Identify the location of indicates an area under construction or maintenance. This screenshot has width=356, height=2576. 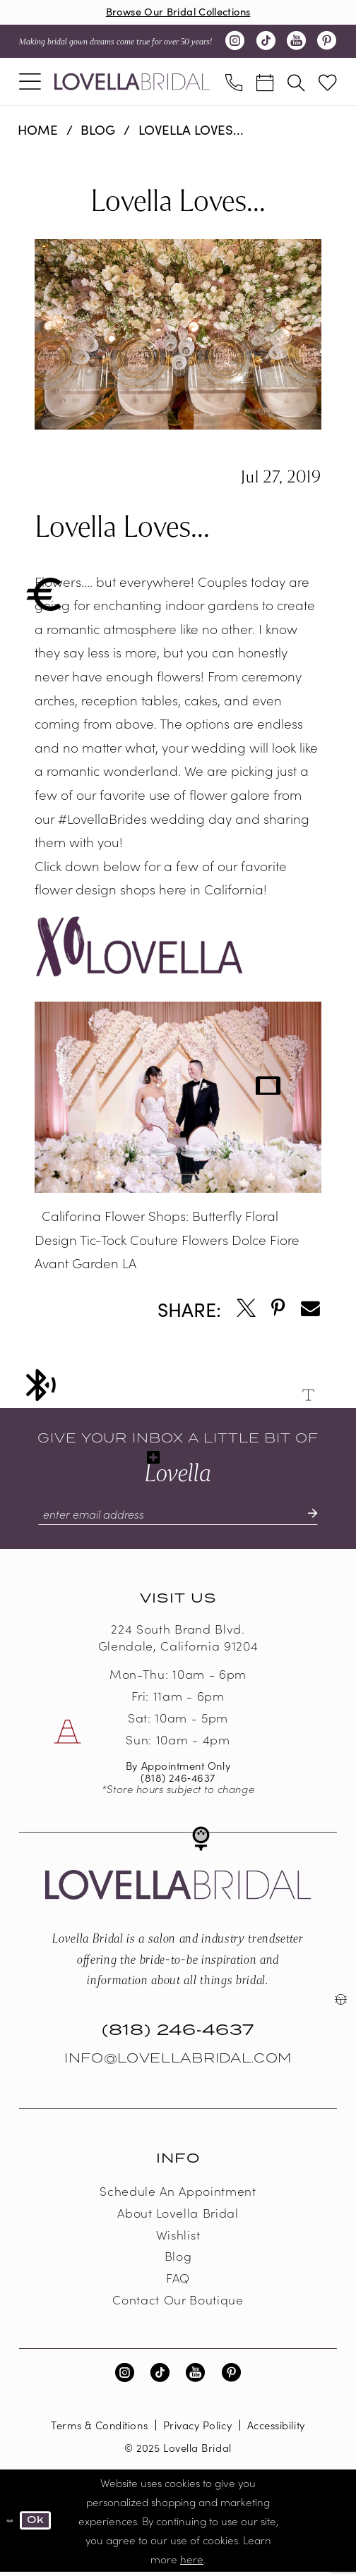
(67, 1732).